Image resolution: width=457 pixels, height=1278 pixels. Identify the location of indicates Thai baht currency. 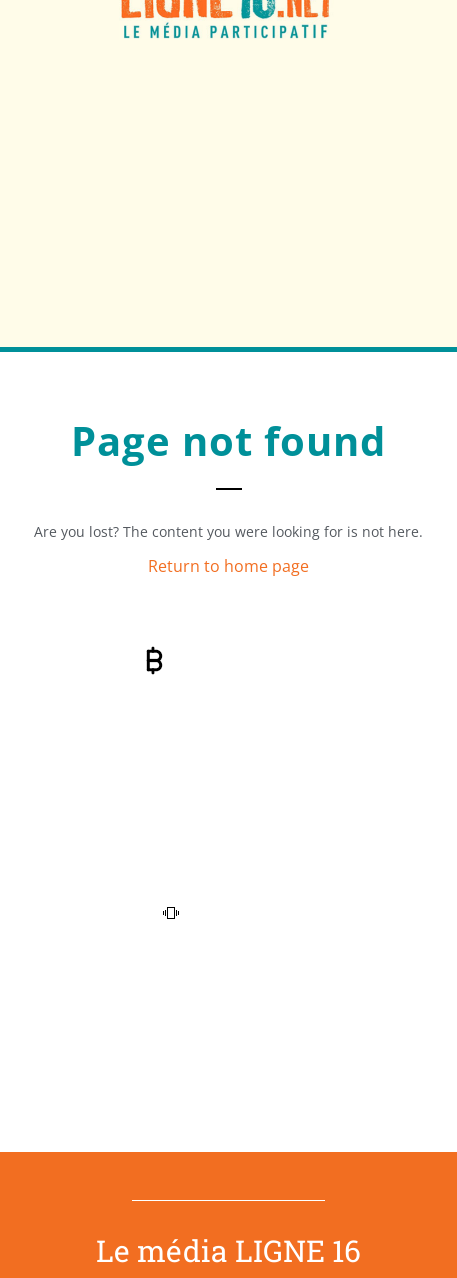
(154, 660).